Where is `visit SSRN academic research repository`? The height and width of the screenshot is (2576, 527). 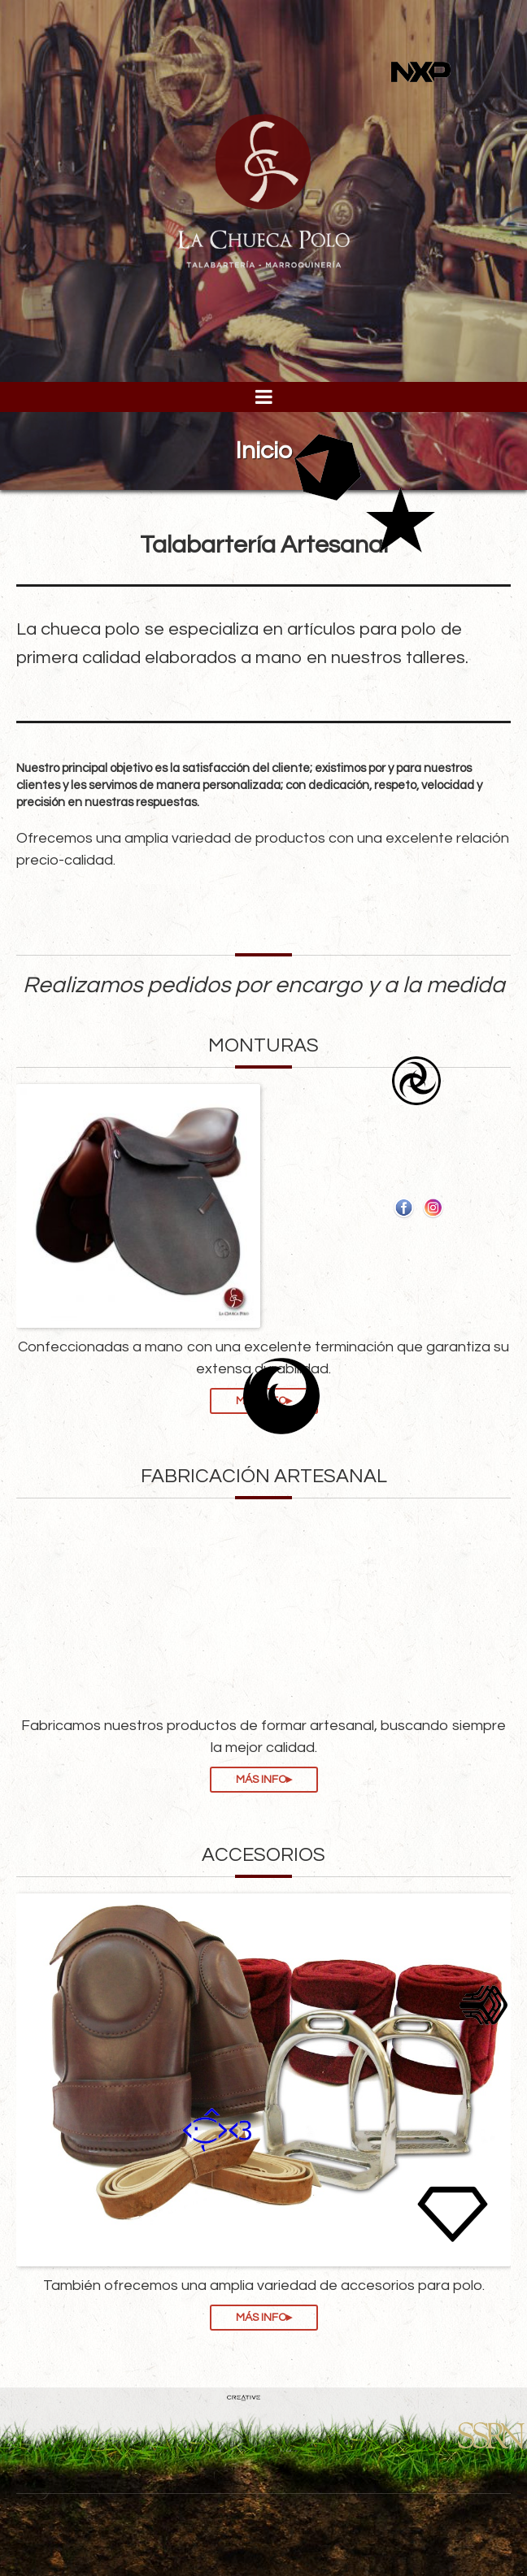 visit SSRN academic research repository is located at coordinates (491, 2435).